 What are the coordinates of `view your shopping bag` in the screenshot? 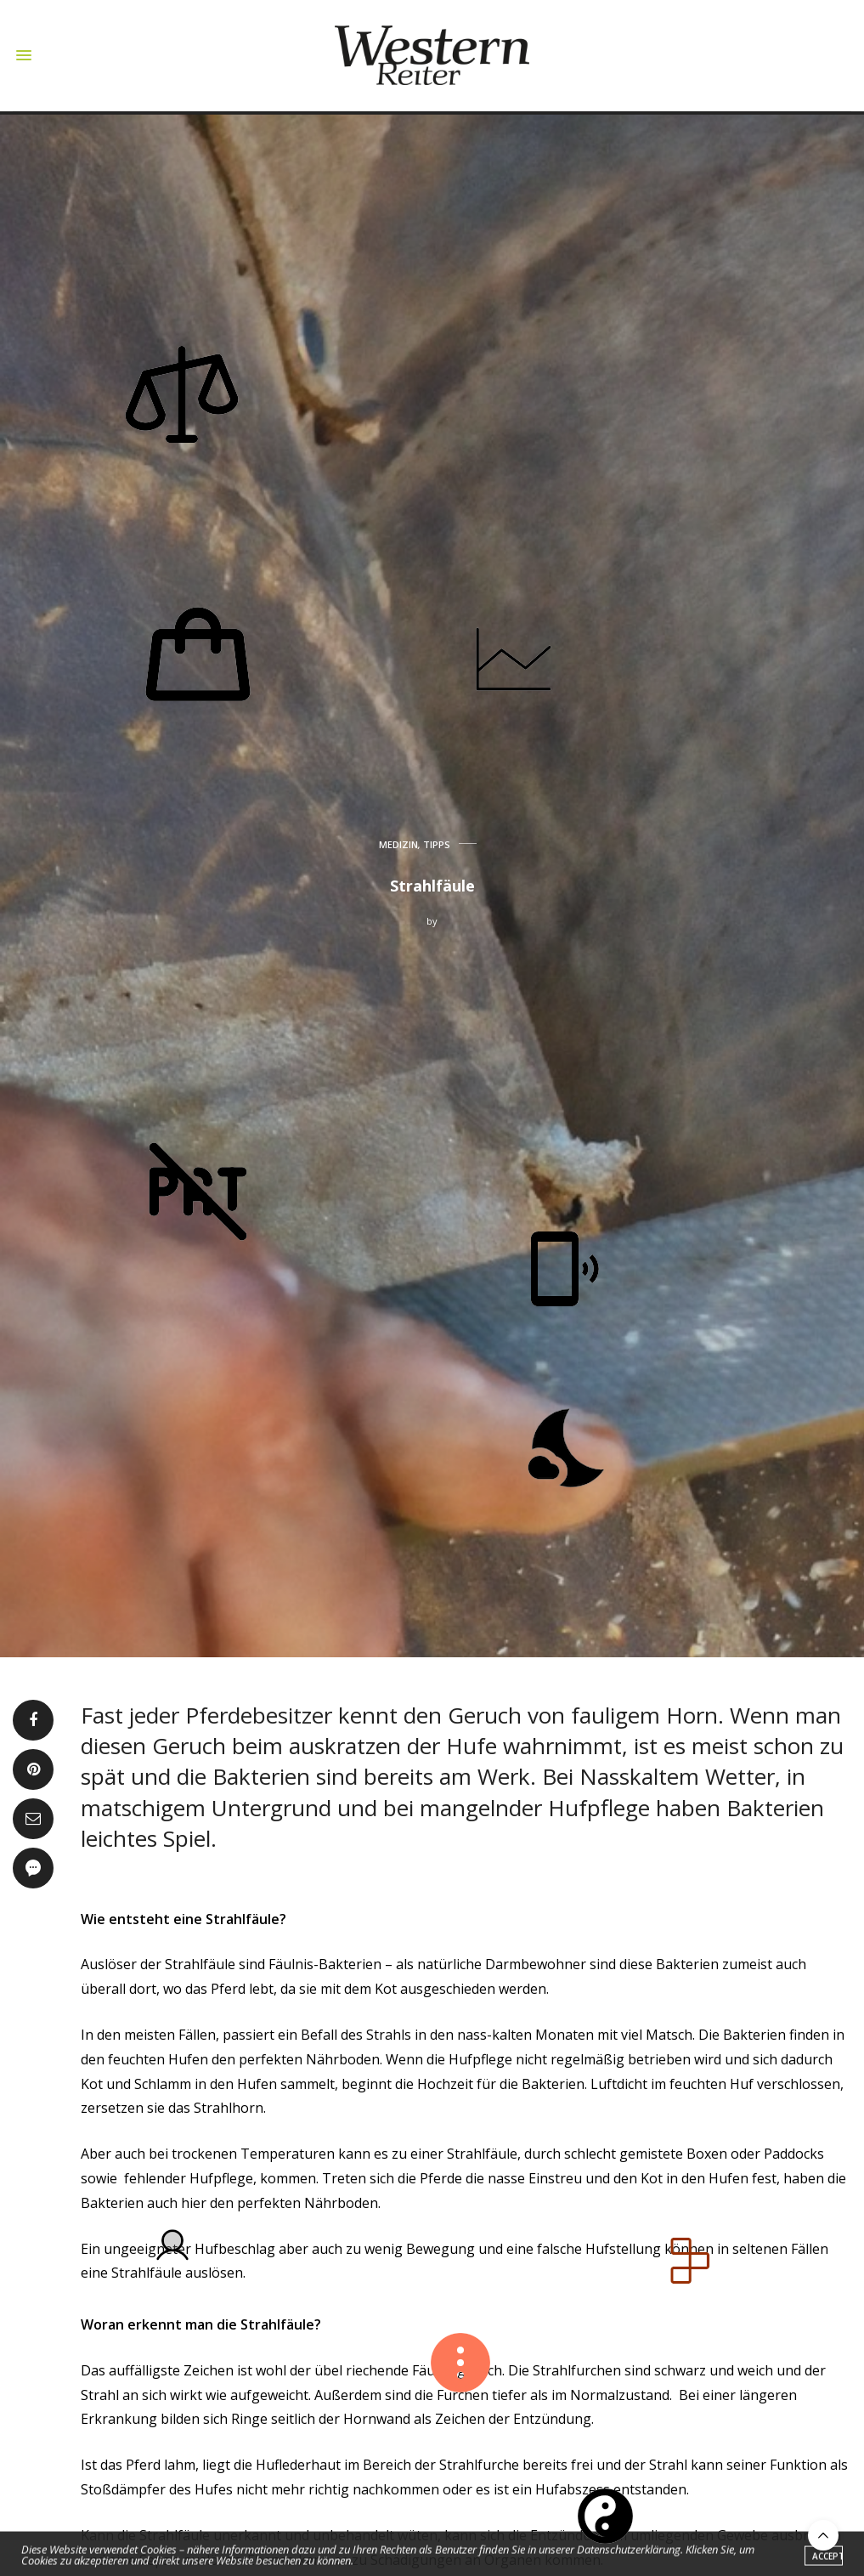 It's located at (198, 660).